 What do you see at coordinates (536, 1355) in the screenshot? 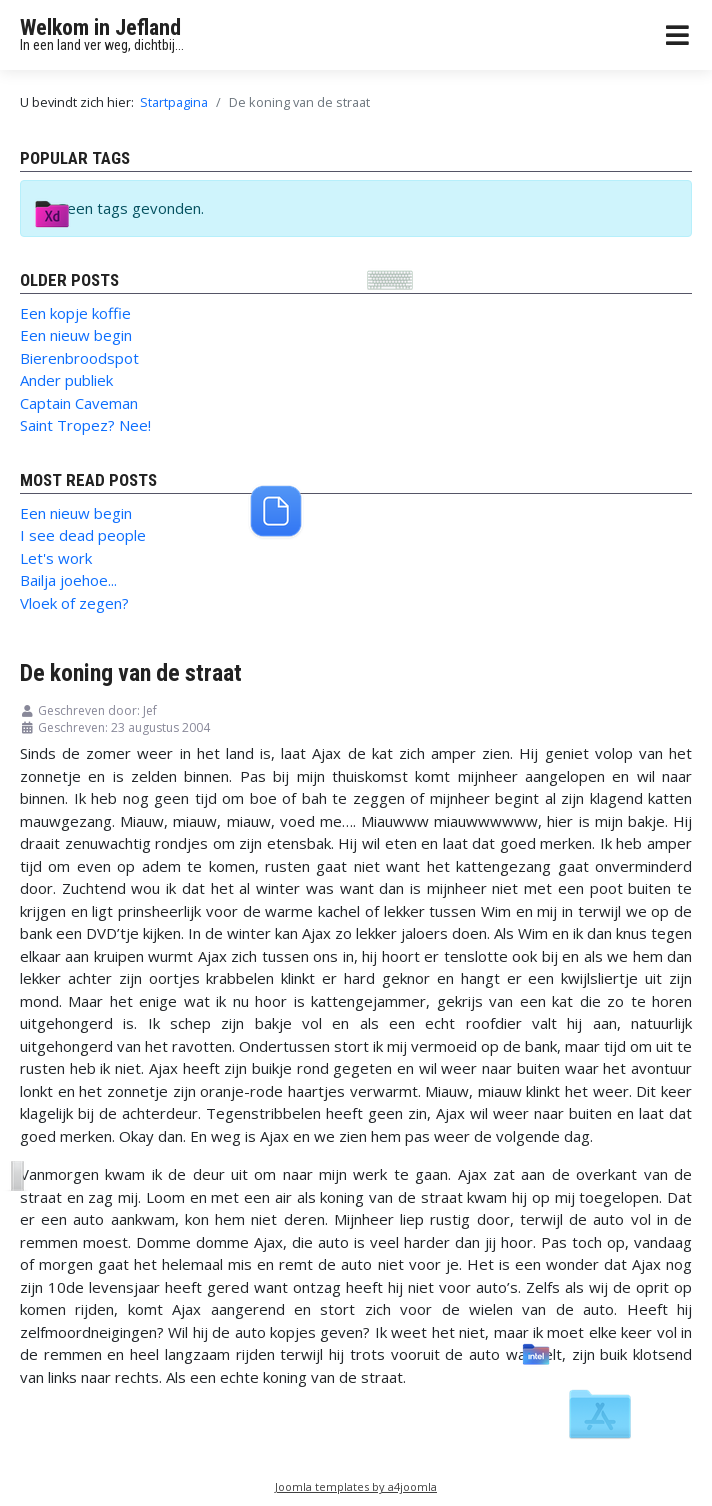
I see `folder containing intel-related files or software` at bounding box center [536, 1355].